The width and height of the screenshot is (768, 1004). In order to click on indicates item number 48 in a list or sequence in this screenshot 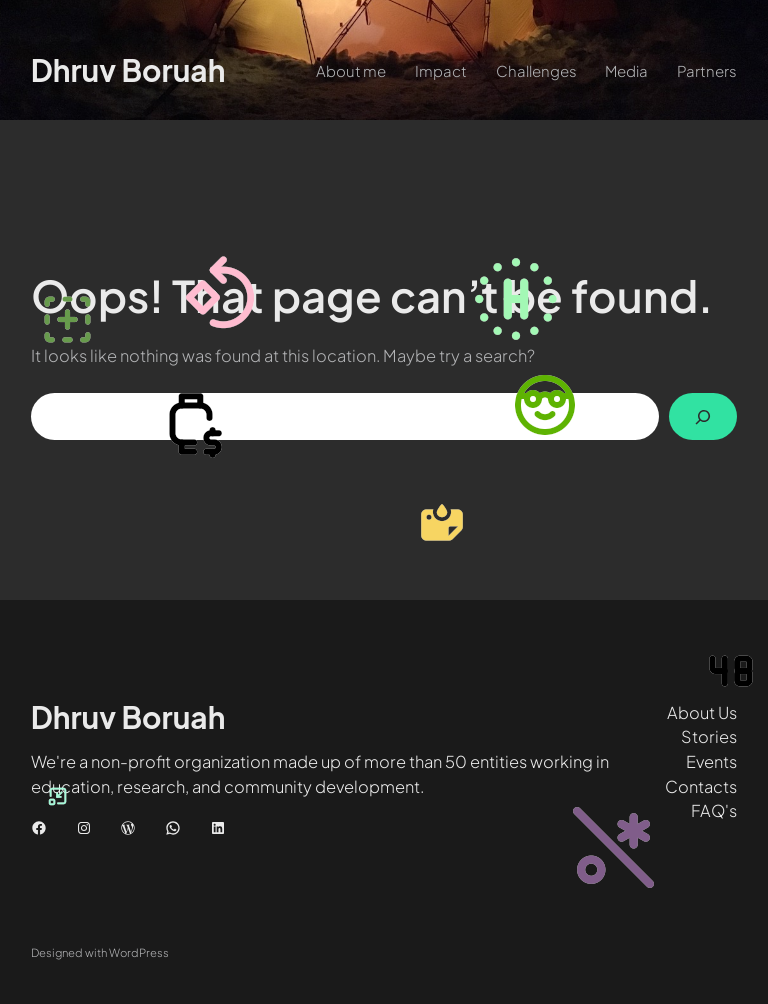, I will do `click(731, 671)`.